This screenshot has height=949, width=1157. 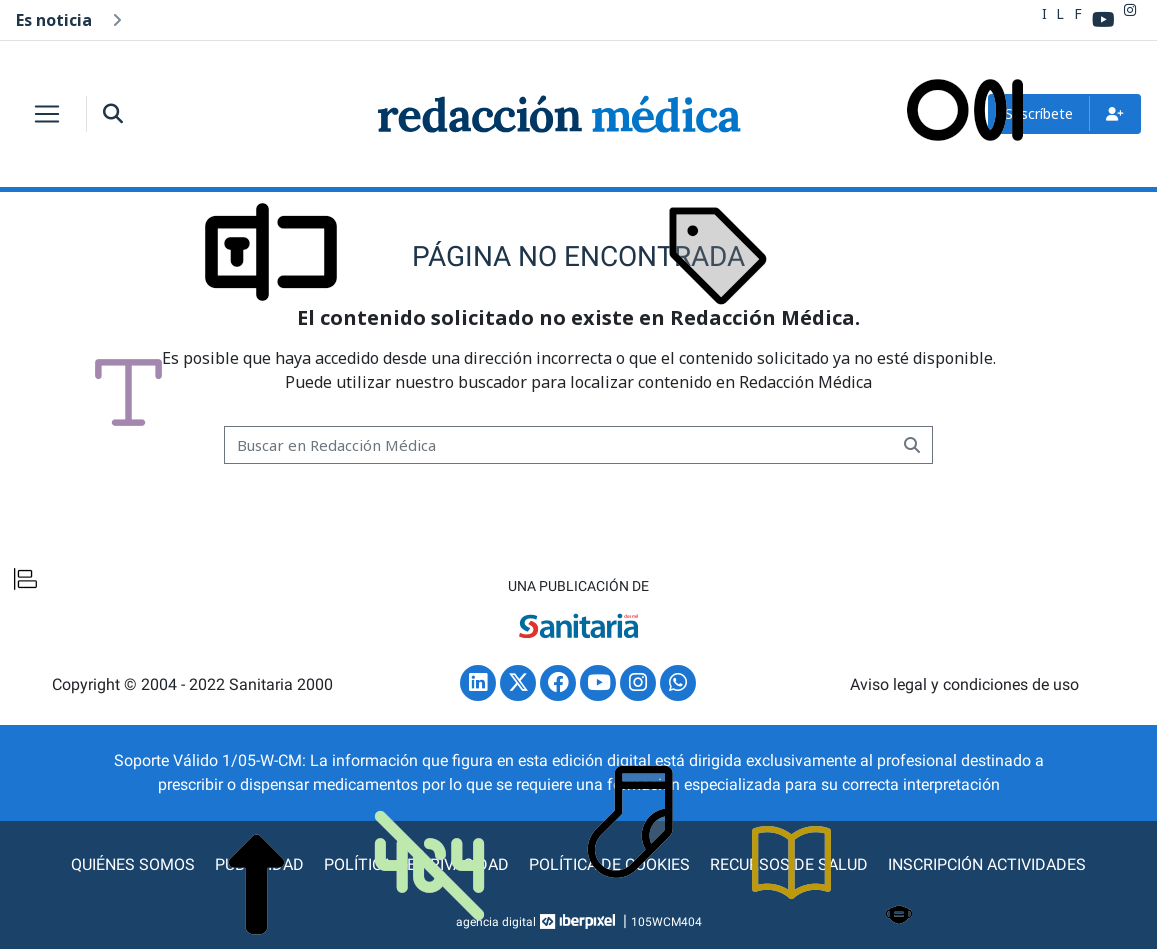 What do you see at coordinates (271, 252) in the screenshot?
I see `enter or edit text in a form field` at bounding box center [271, 252].